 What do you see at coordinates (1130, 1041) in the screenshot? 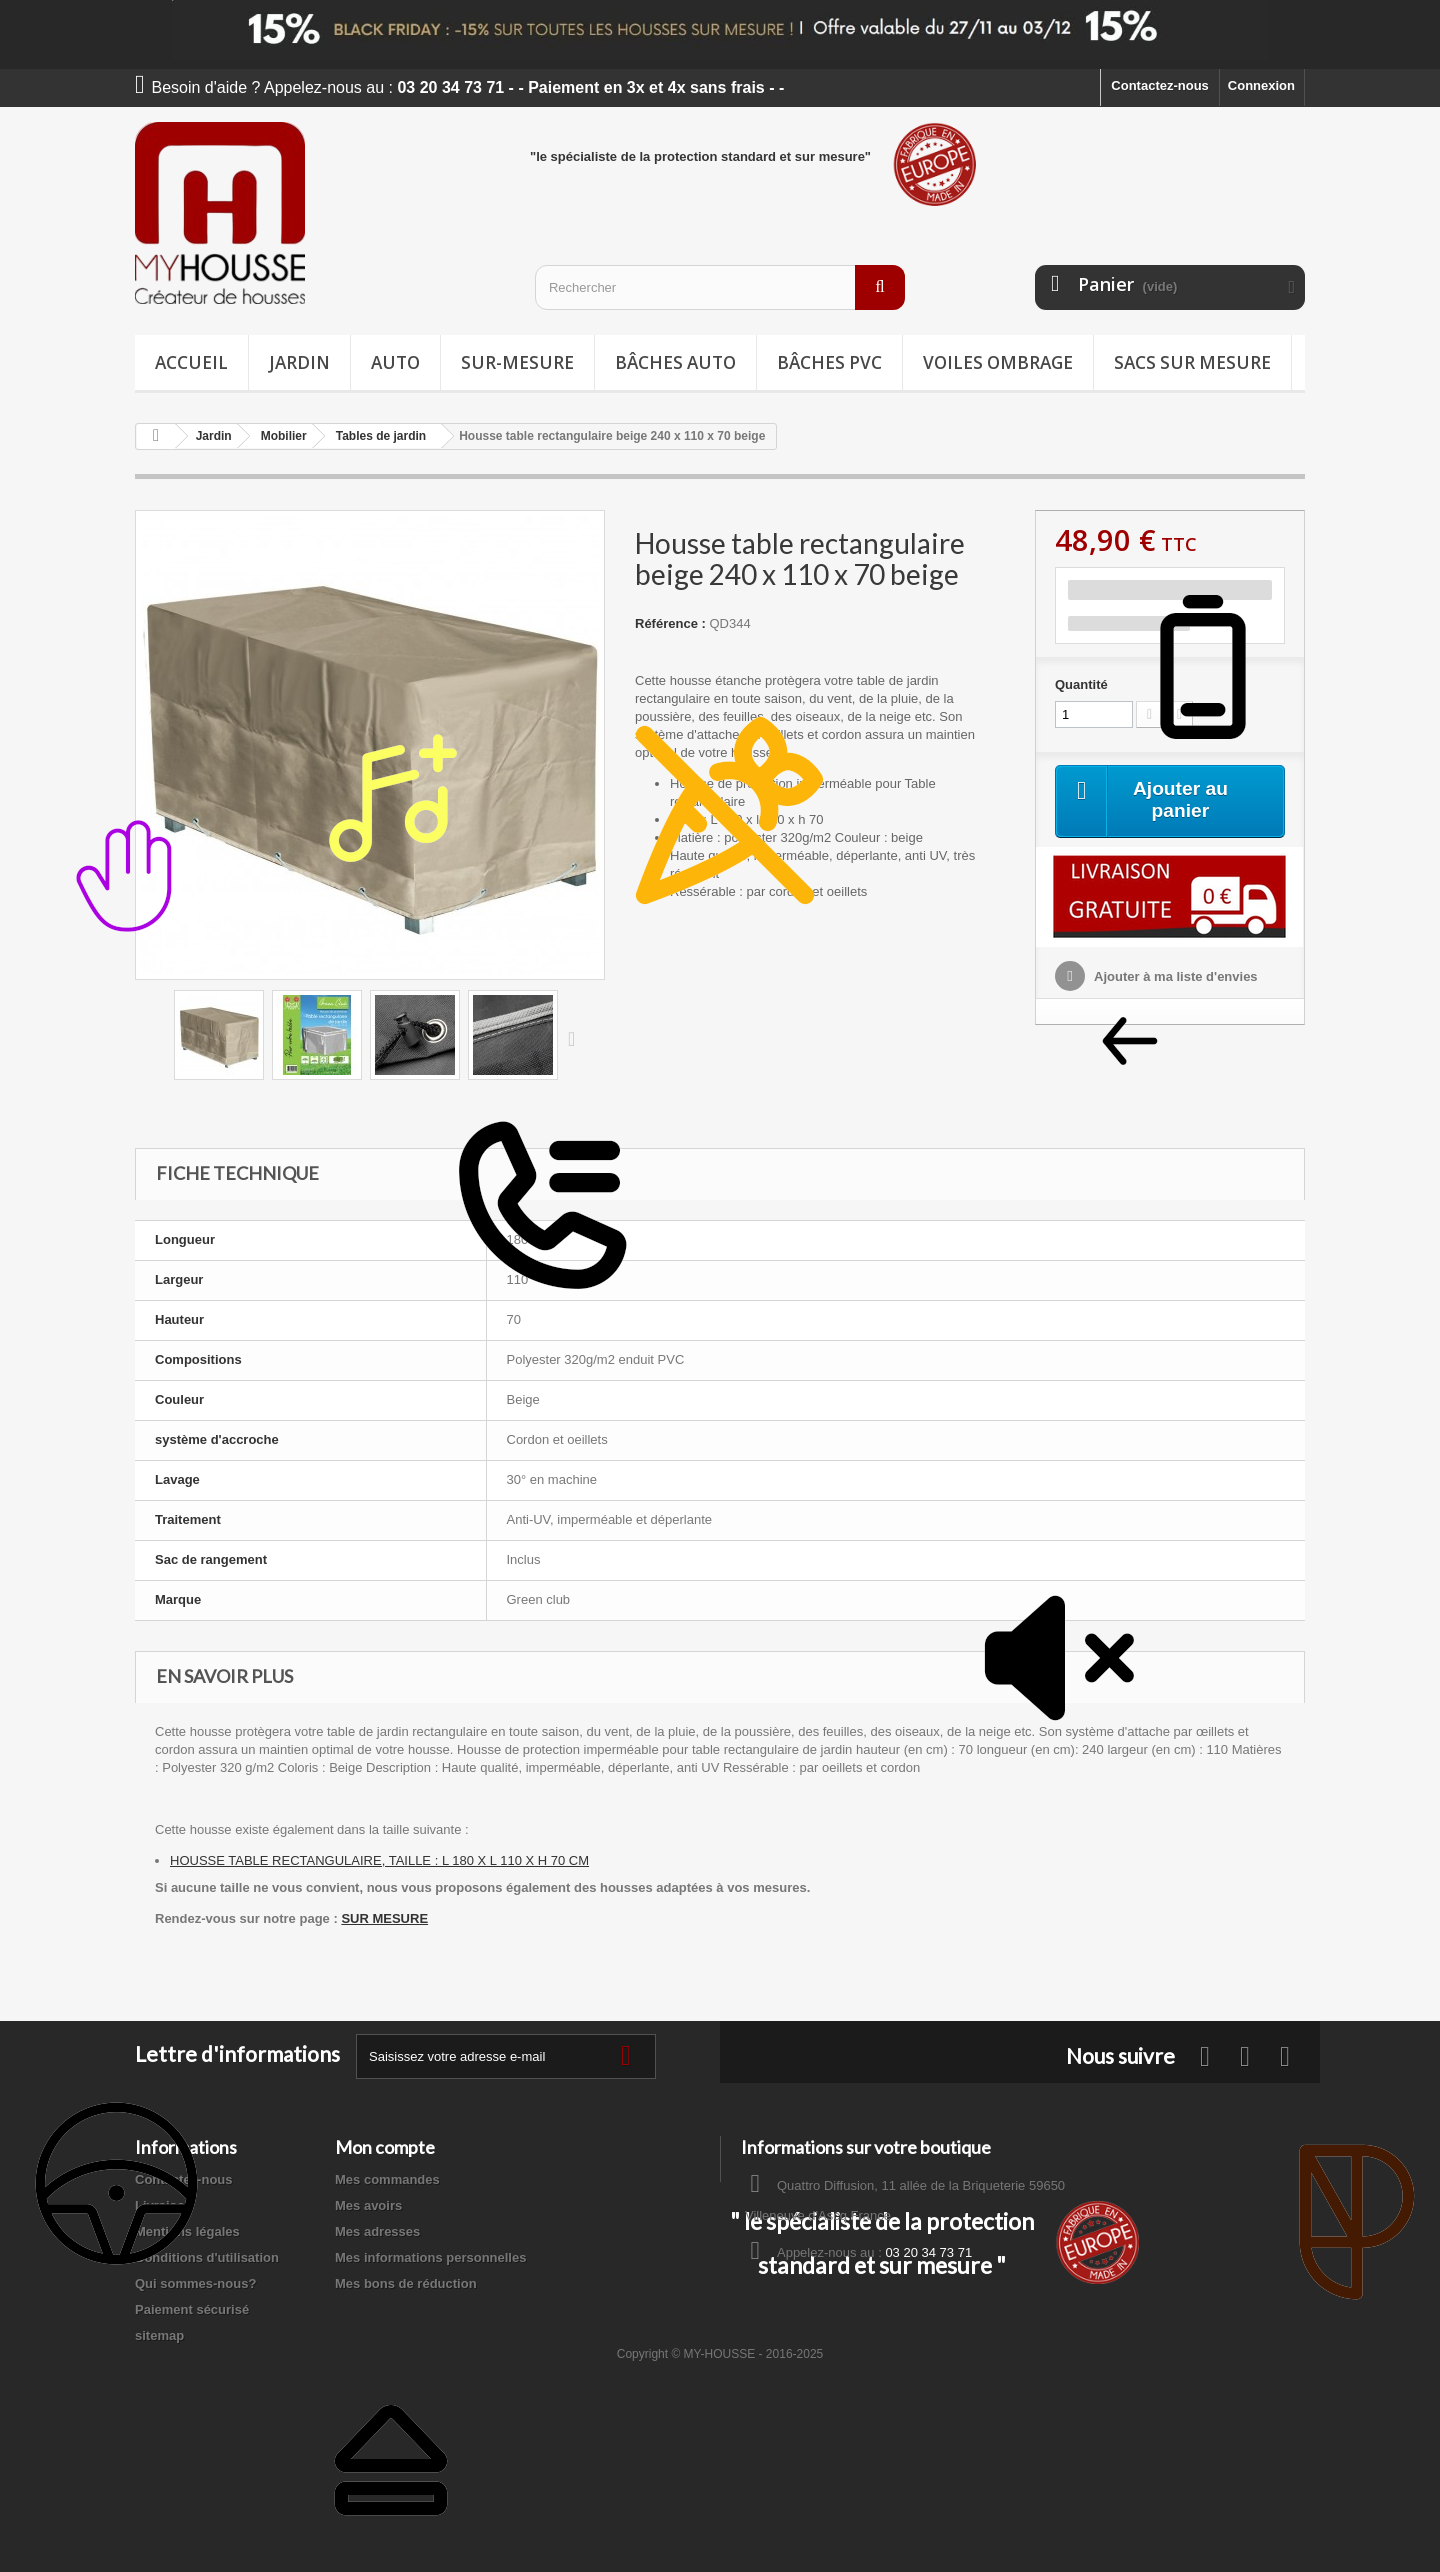
I see `go back to the previous screen` at bounding box center [1130, 1041].